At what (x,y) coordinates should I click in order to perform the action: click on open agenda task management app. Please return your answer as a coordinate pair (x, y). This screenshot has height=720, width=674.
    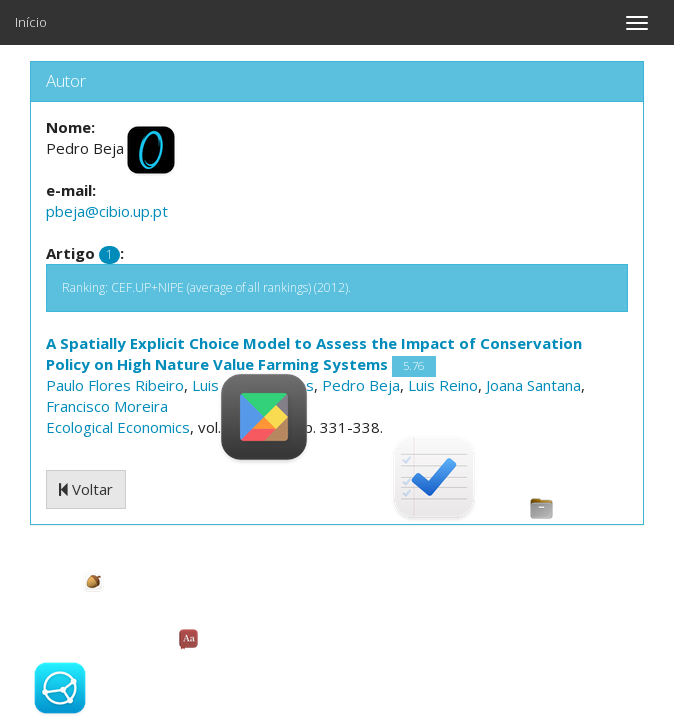
    Looking at the image, I should click on (434, 477).